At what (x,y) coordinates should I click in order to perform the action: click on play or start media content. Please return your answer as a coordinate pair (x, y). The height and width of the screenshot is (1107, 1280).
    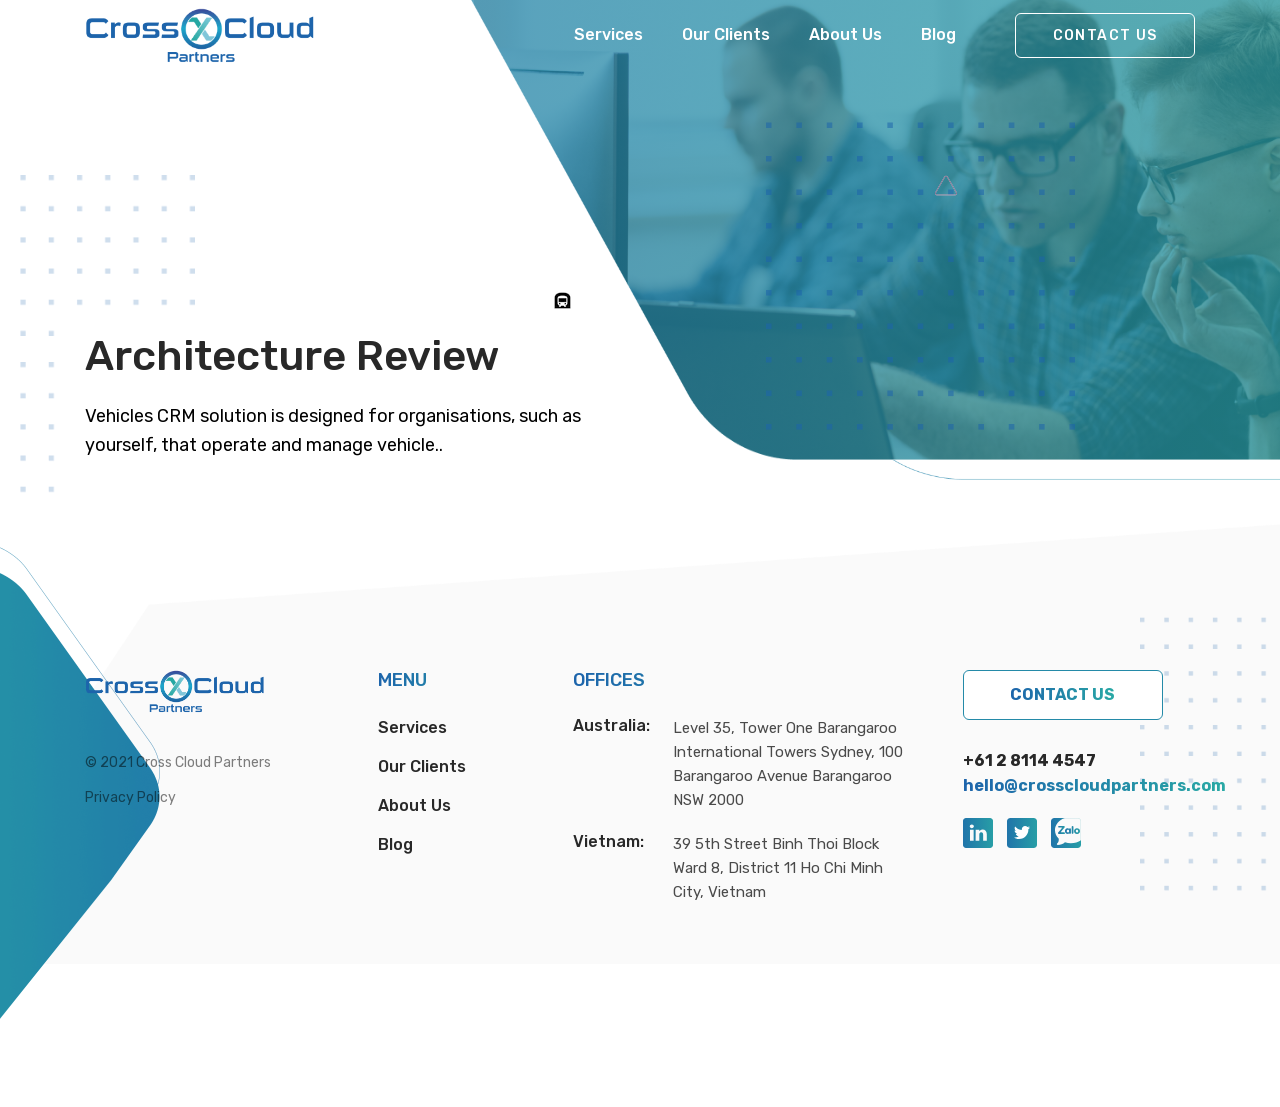
    Looking at the image, I should click on (946, 186).